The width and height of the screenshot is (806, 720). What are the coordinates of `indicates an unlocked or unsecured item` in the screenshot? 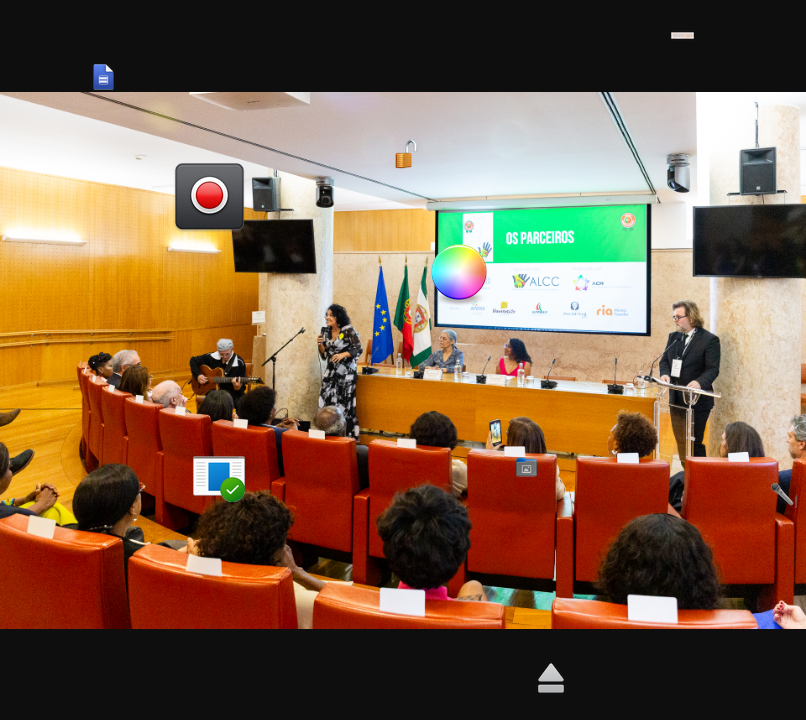 It's located at (406, 154).